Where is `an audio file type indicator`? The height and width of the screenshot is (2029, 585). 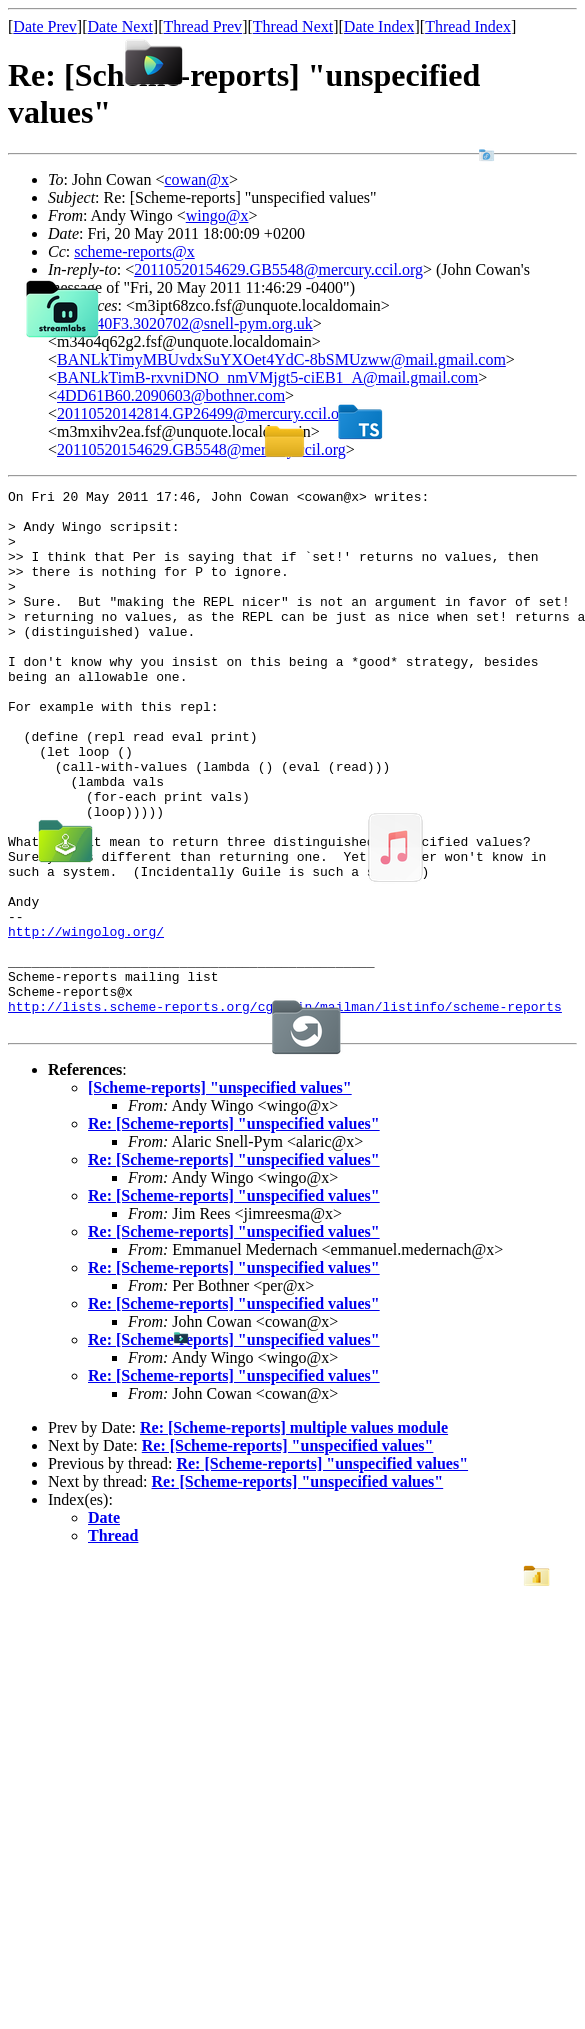 an audio file type indicator is located at coordinates (395, 847).